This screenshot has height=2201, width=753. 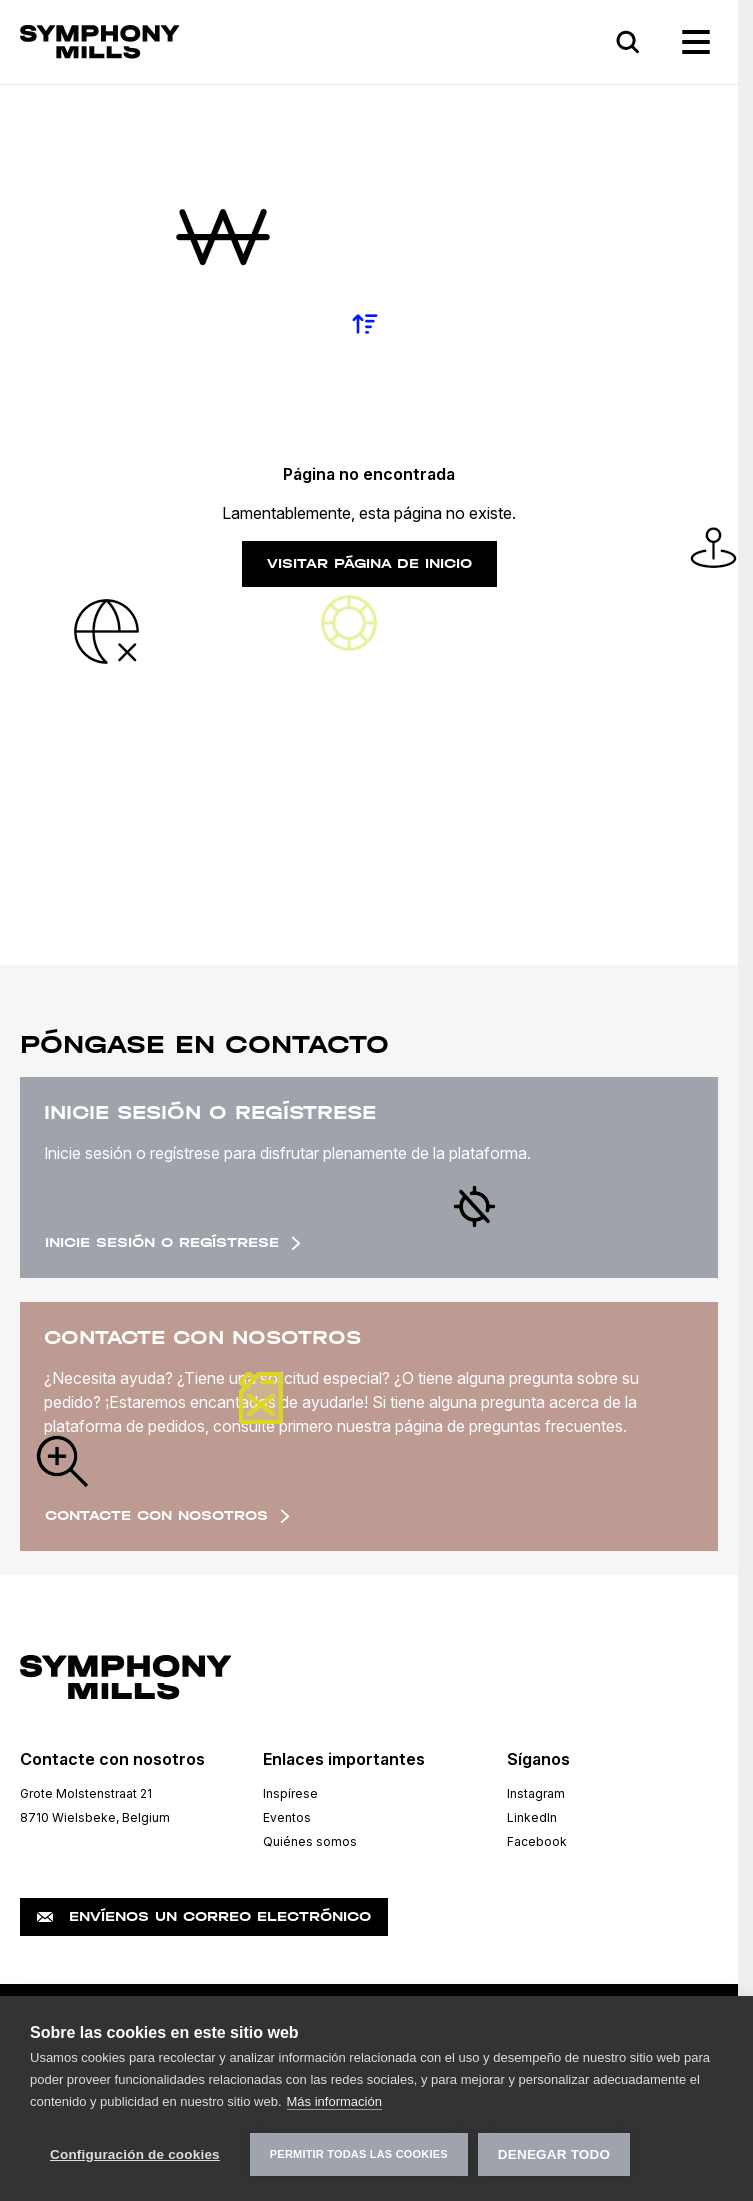 I want to click on sort list in ascending order, so click(x=365, y=324).